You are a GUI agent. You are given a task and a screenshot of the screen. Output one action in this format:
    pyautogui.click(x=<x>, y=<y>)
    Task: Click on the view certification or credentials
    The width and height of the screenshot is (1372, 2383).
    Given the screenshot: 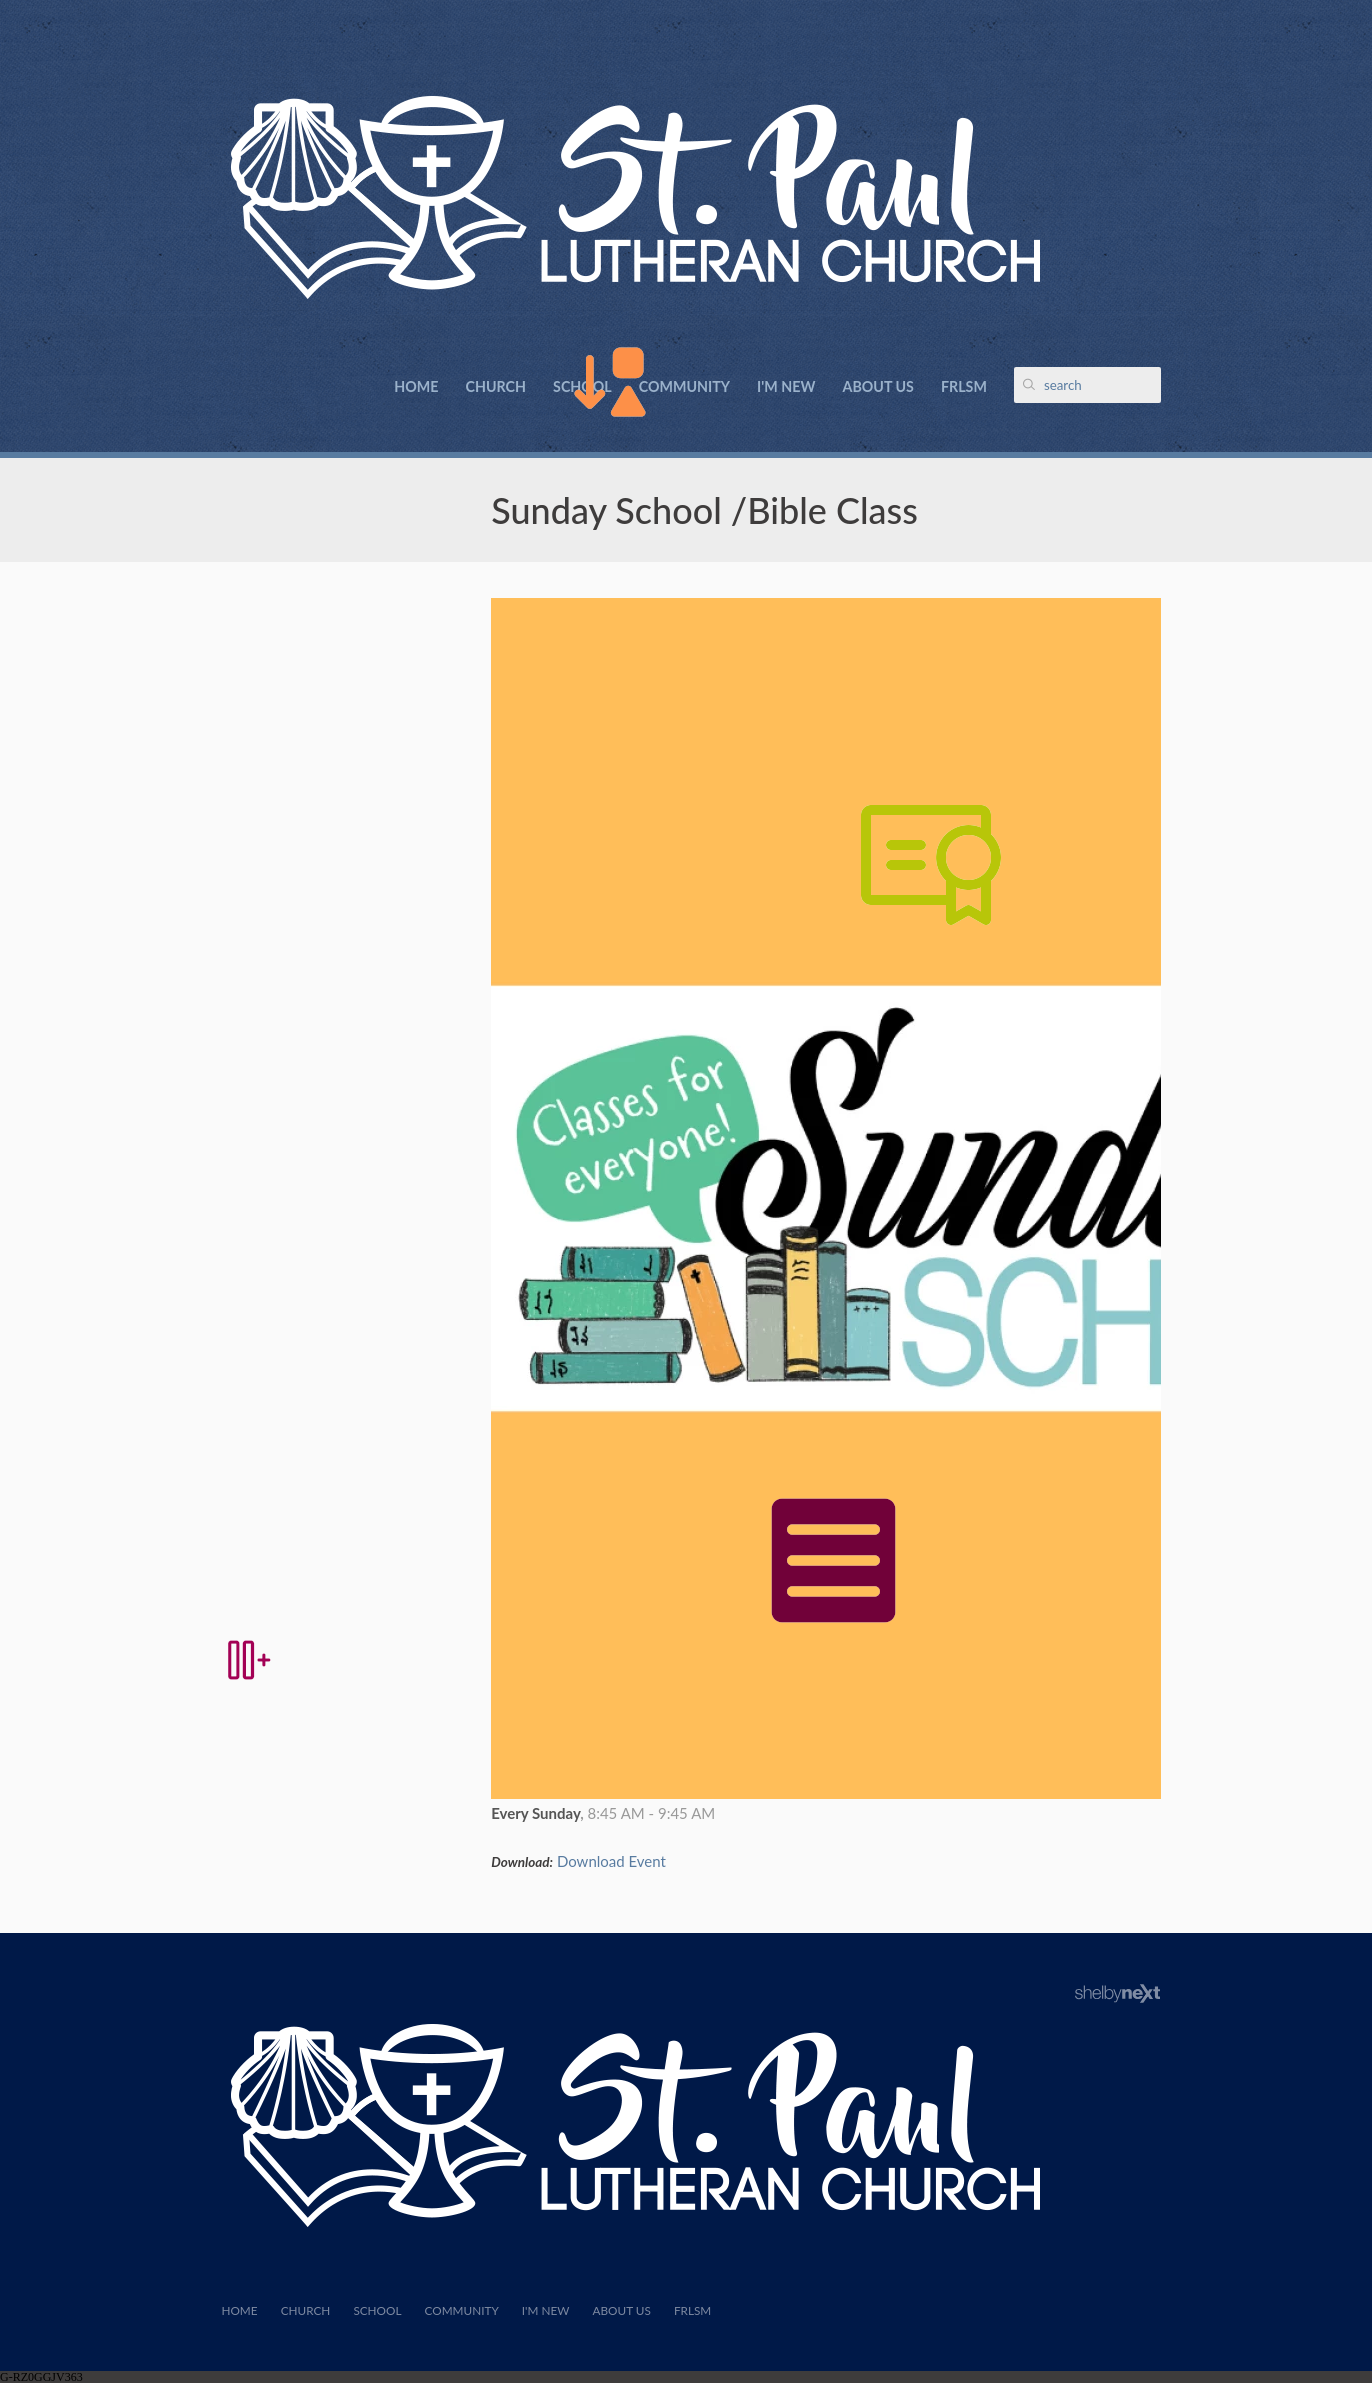 What is the action you would take?
    pyautogui.click(x=926, y=860)
    